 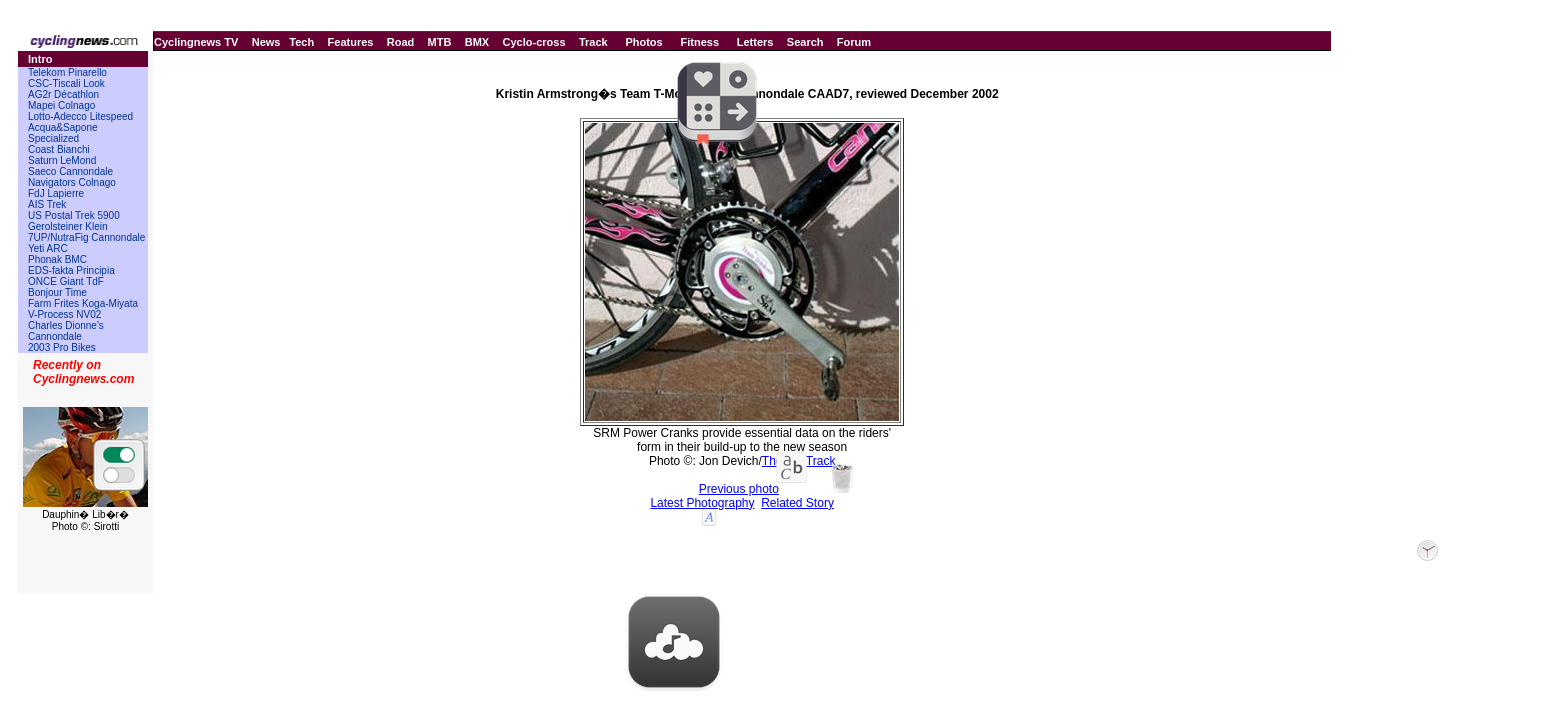 What do you see at coordinates (791, 467) in the screenshot?
I see `access font and typography settings` at bounding box center [791, 467].